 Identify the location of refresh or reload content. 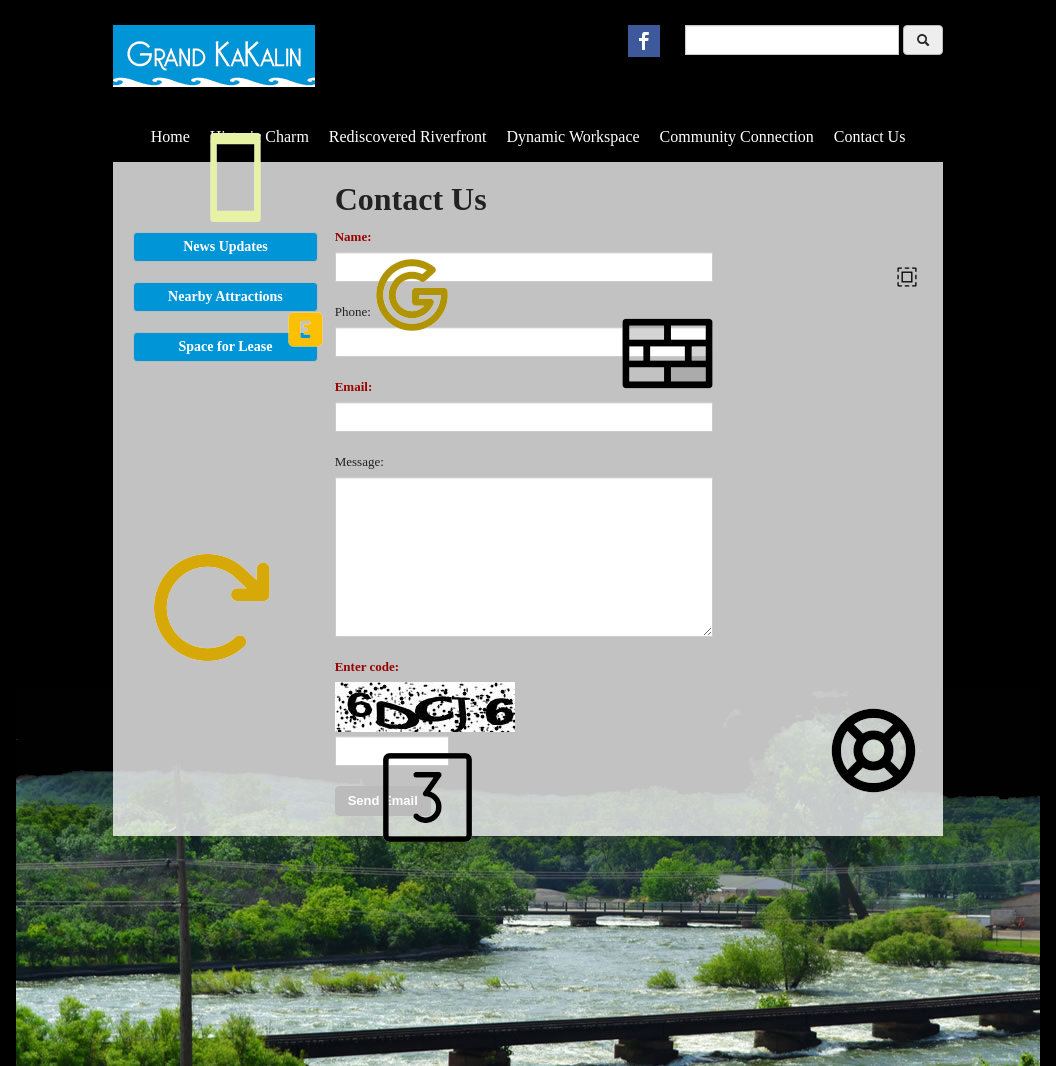
(207, 607).